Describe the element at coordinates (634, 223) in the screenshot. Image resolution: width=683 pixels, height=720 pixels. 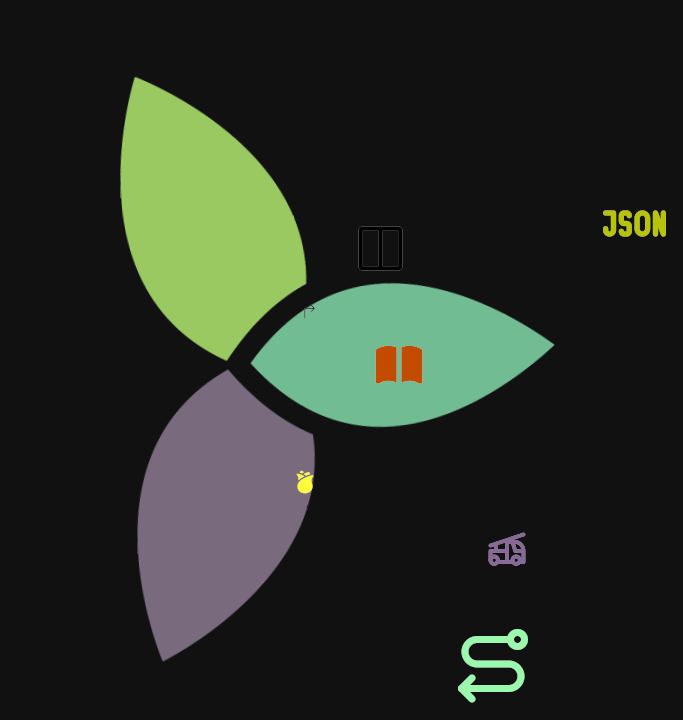
I see `view or edit JSON data` at that location.